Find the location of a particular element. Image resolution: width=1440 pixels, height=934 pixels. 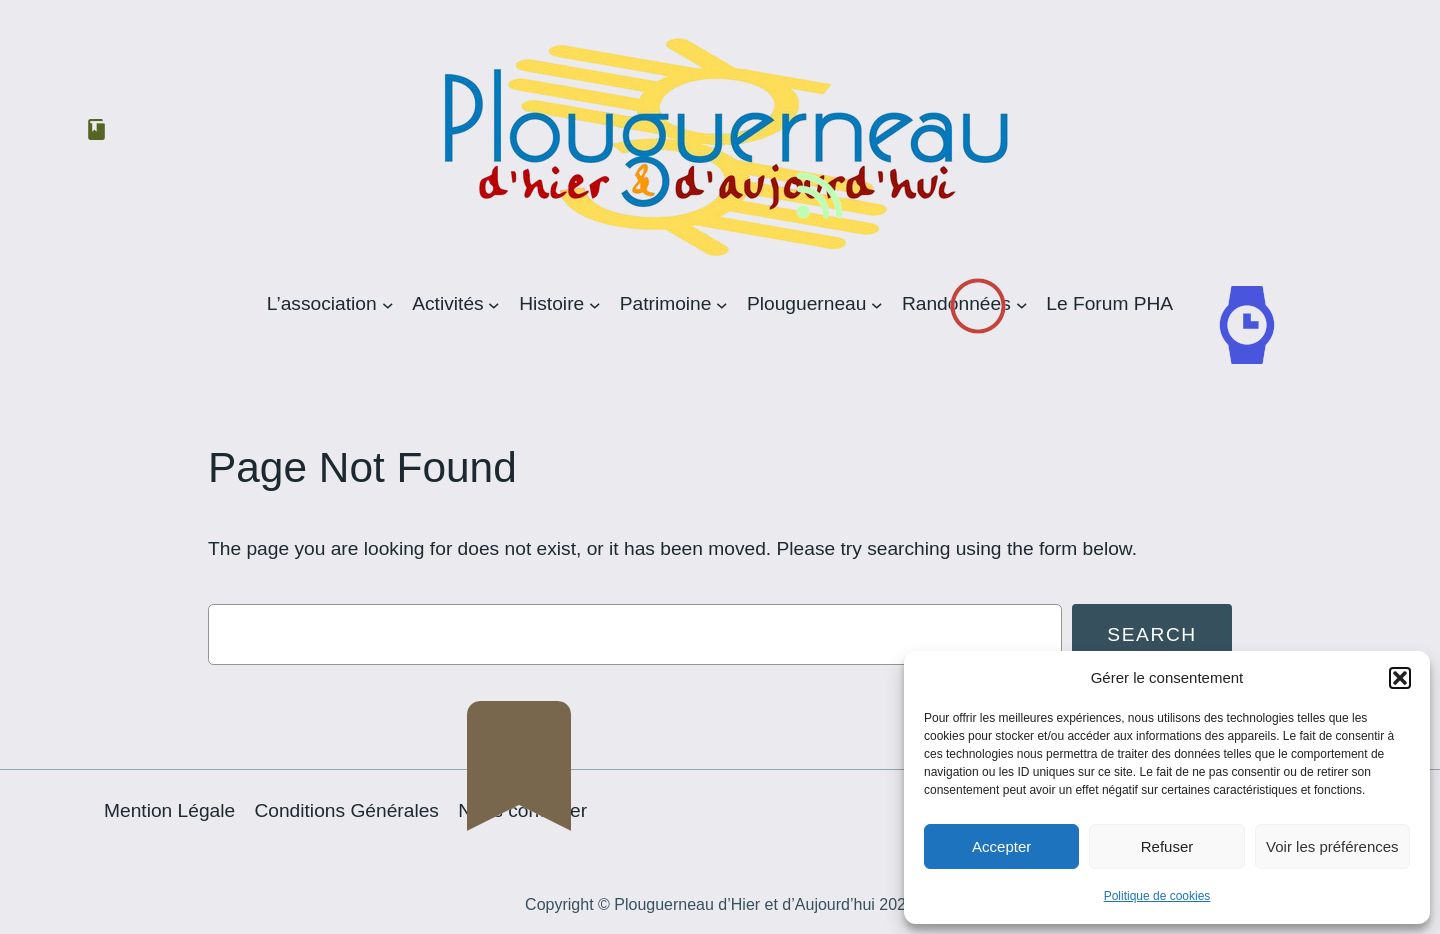

save this item to your bookmarks is located at coordinates (519, 766).